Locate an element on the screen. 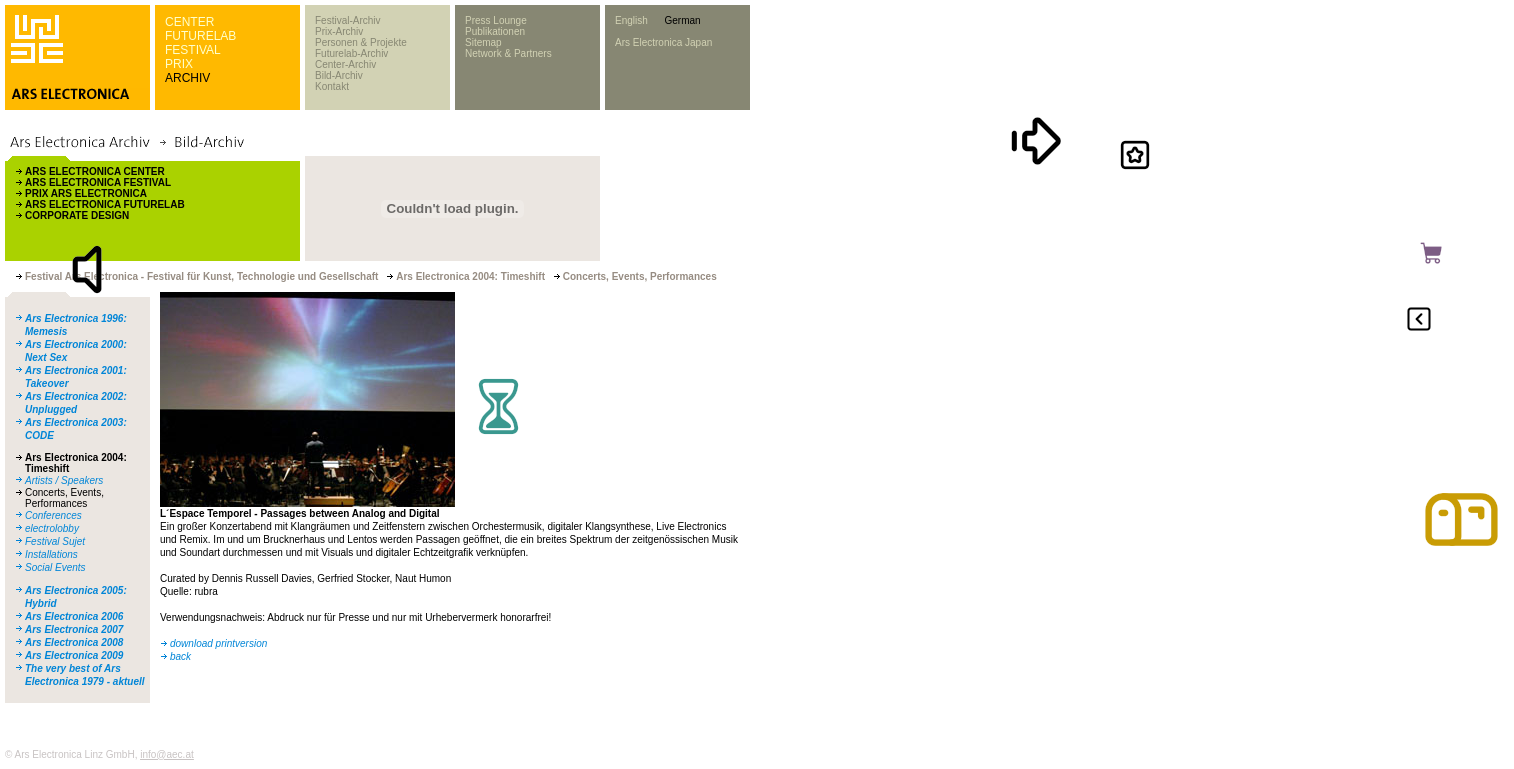 The image size is (1514, 769). access your mailbox or inbox is located at coordinates (1461, 519).